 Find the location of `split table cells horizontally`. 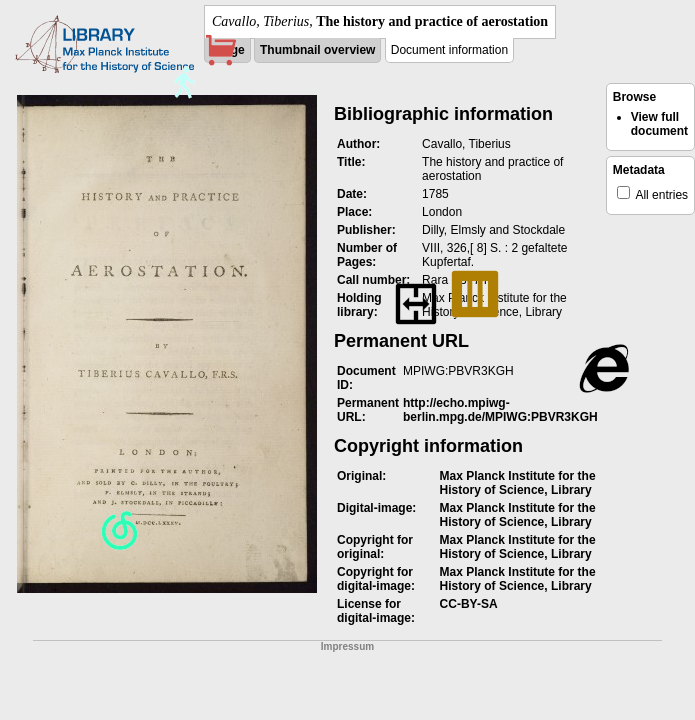

split table cells horizontally is located at coordinates (416, 304).